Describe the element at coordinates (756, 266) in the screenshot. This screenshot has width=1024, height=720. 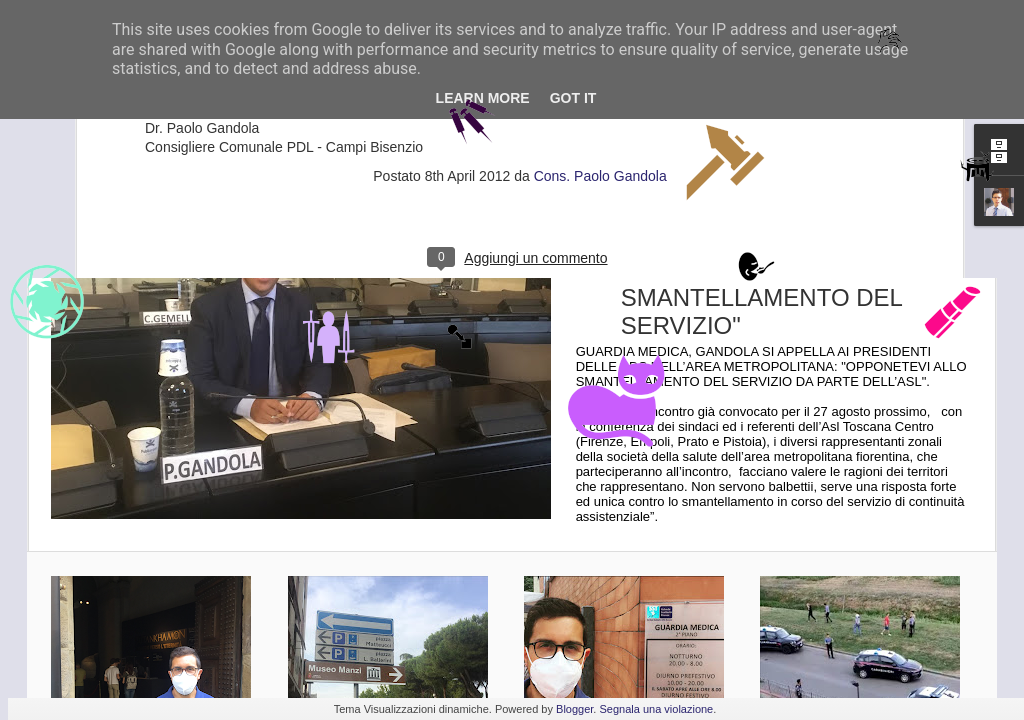
I see `indicates eating or mealtime activity` at that location.